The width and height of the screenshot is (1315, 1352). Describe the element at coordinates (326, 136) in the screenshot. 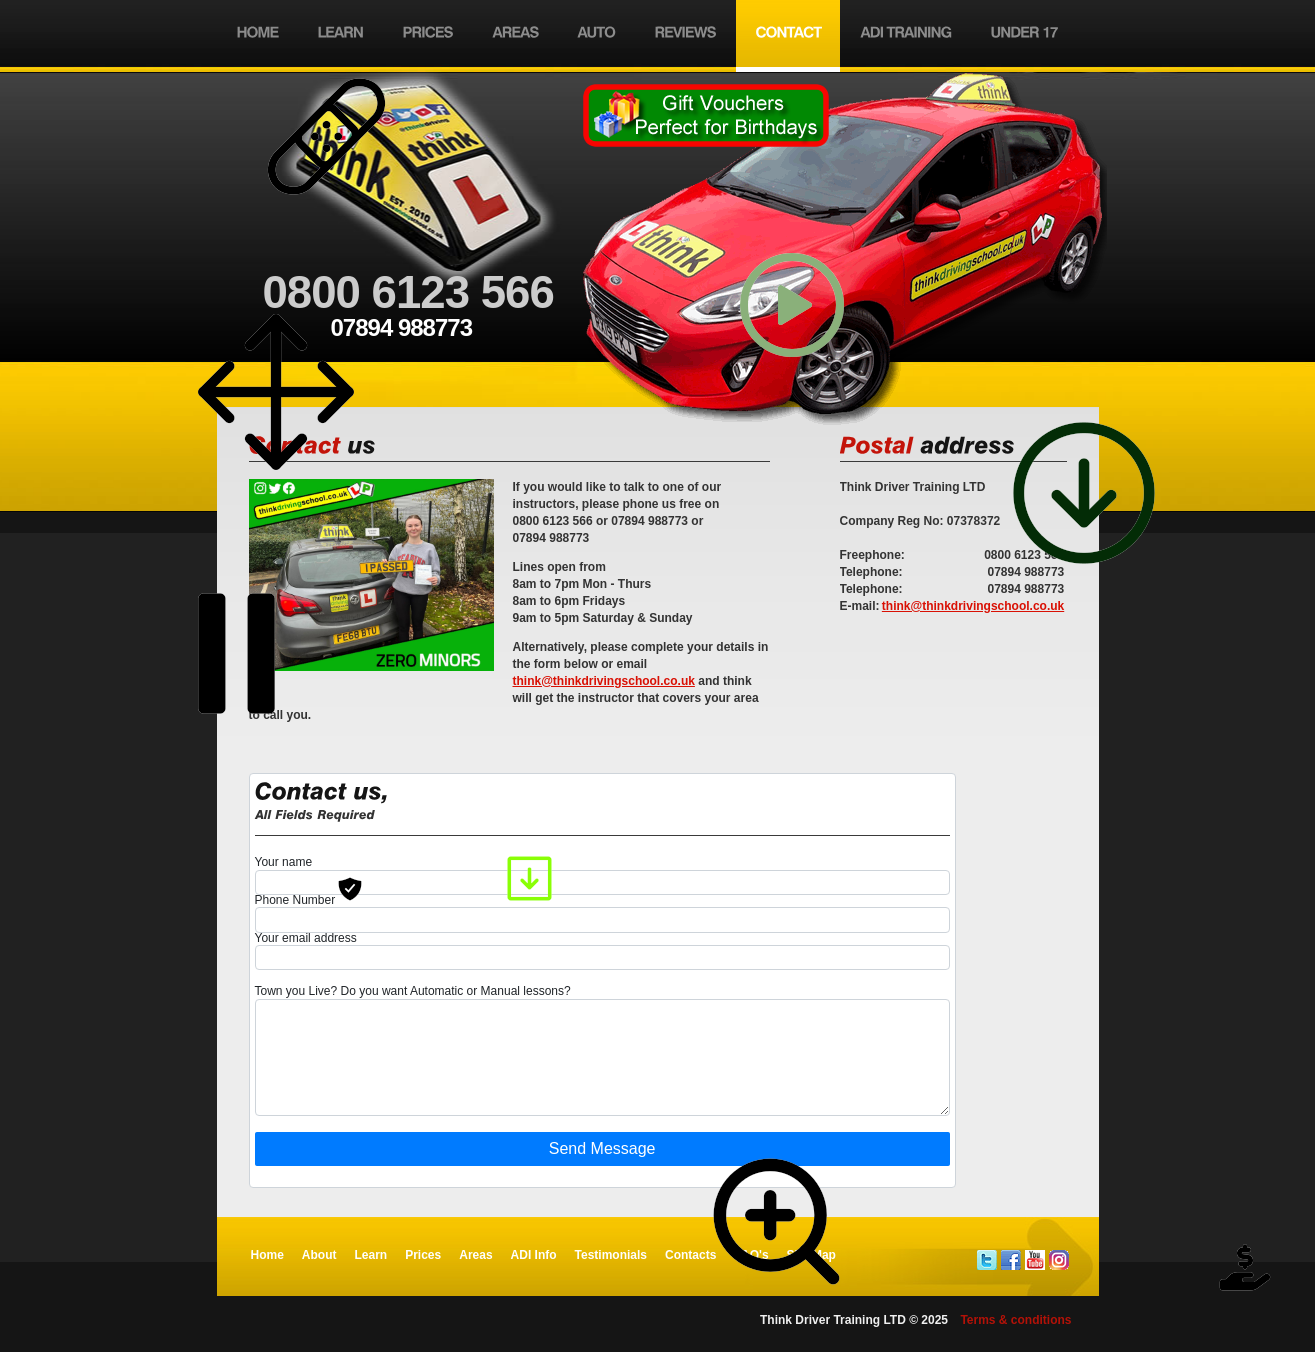

I see `access first aid or medical information` at that location.